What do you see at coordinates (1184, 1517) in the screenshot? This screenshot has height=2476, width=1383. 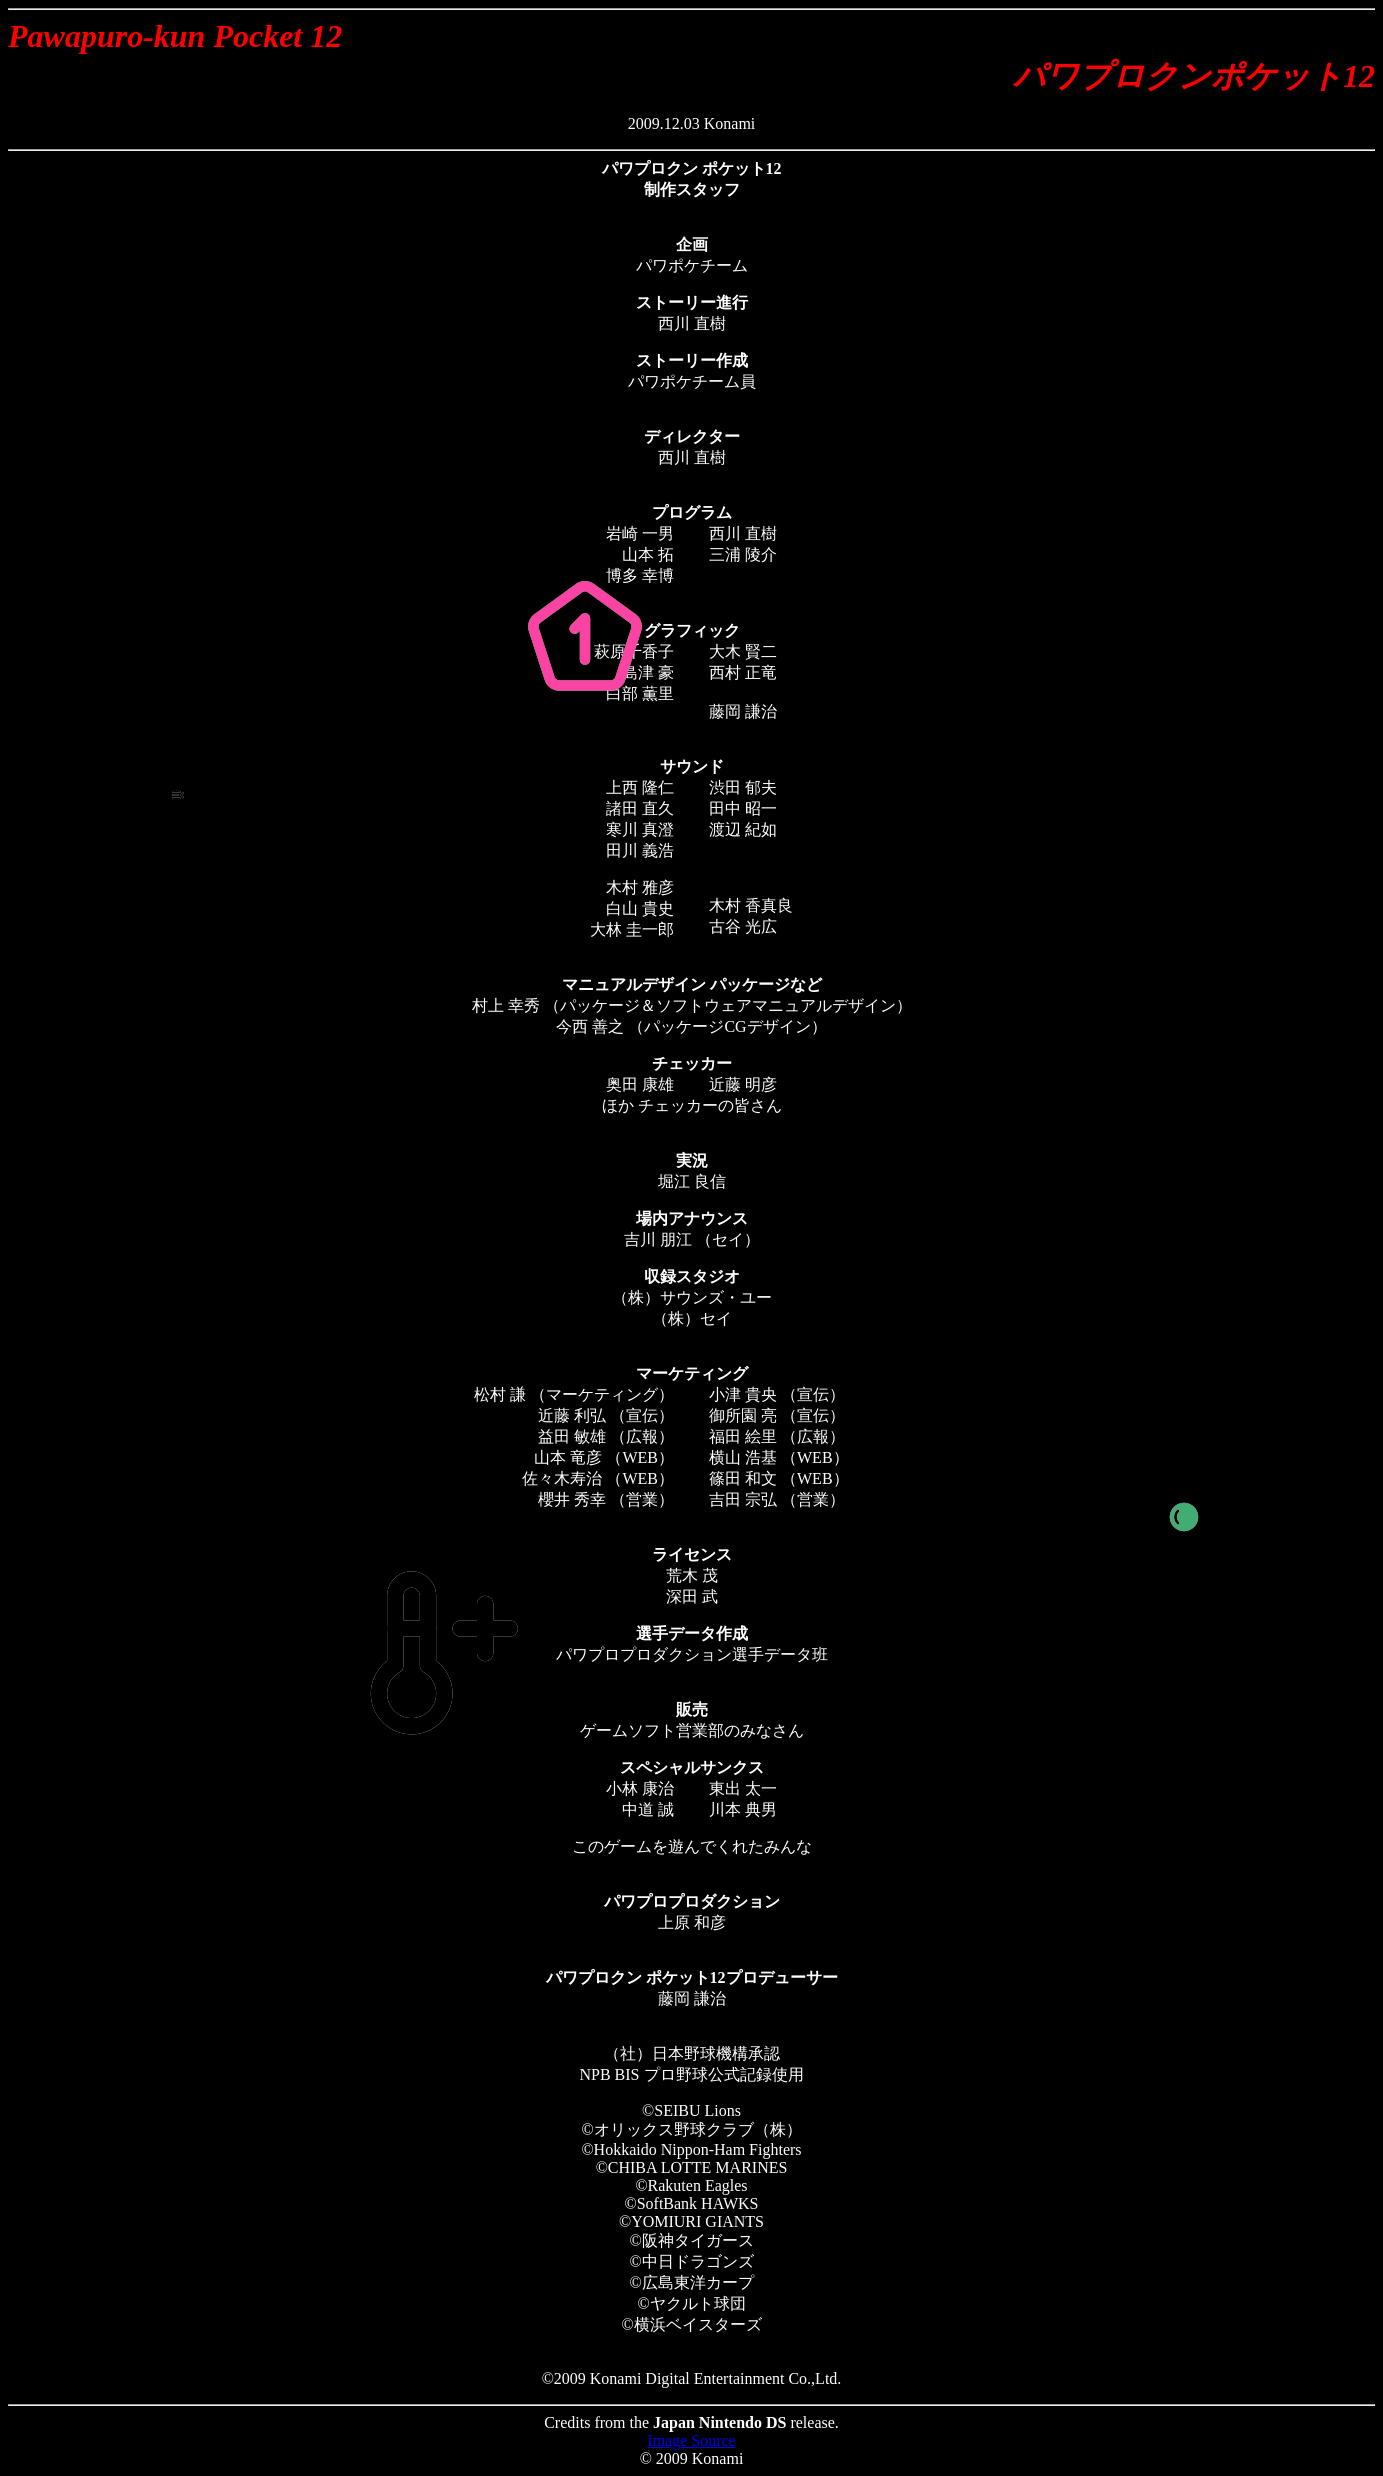 I see `apply inner shadow effect to the left side` at bounding box center [1184, 1517].